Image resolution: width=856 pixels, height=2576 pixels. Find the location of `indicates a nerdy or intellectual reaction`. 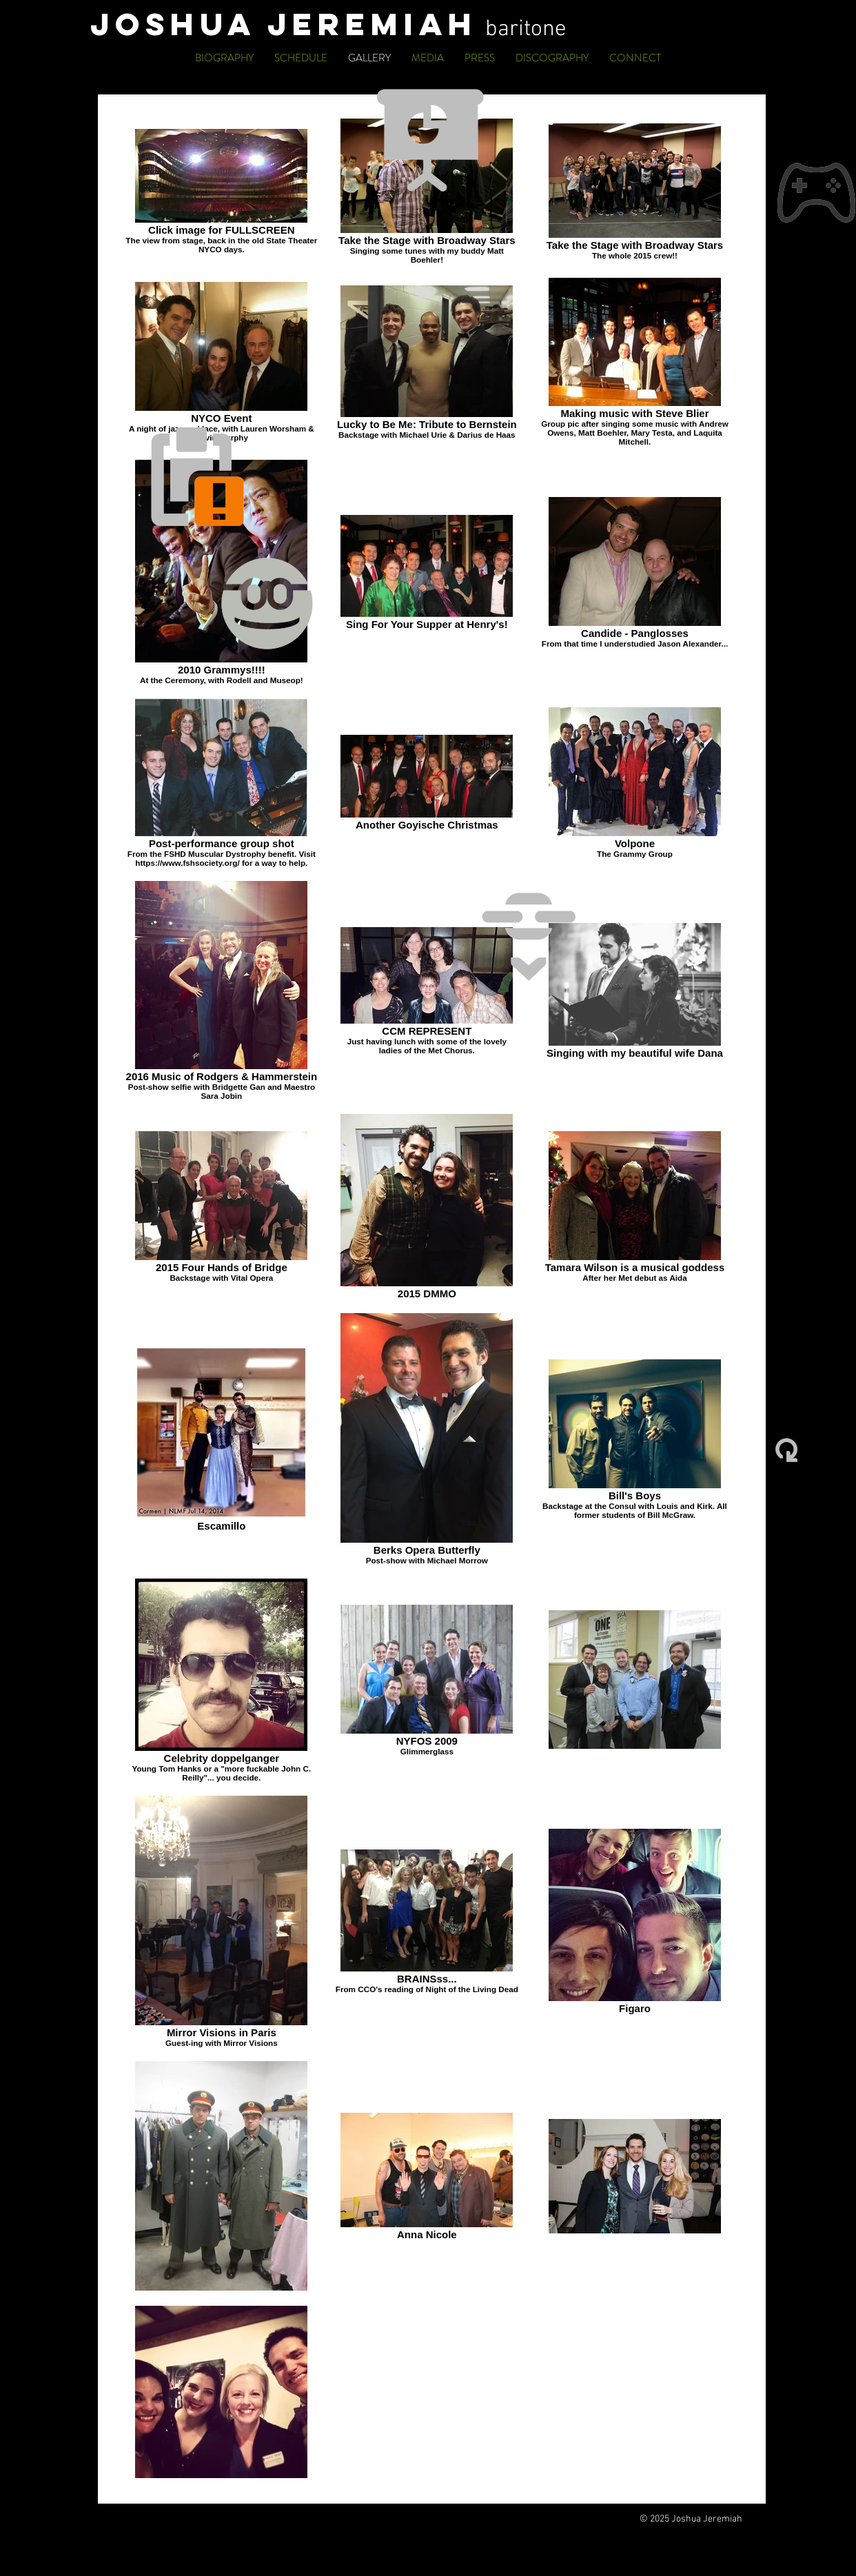

indicates a nerdy or intellectual reaction is located at coordinates (267, 603).